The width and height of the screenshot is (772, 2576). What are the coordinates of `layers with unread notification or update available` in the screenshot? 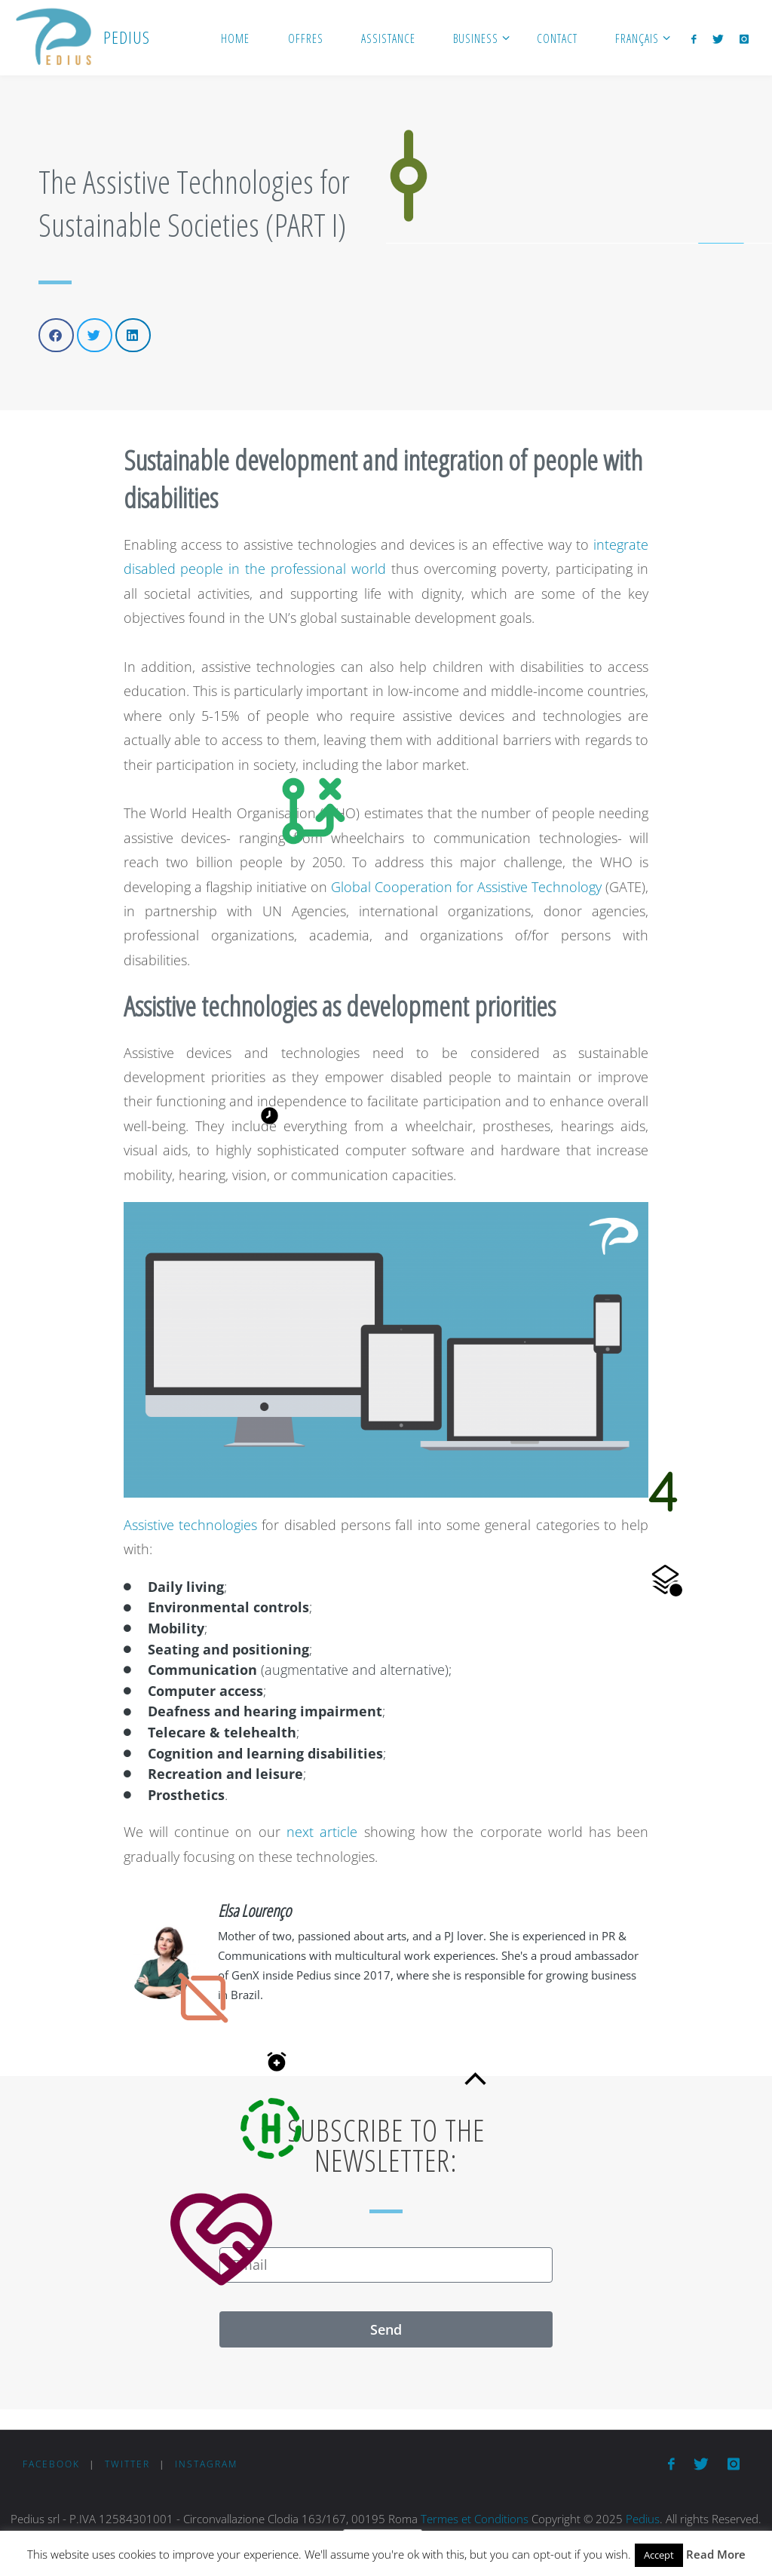 It's located at (665, 1579).